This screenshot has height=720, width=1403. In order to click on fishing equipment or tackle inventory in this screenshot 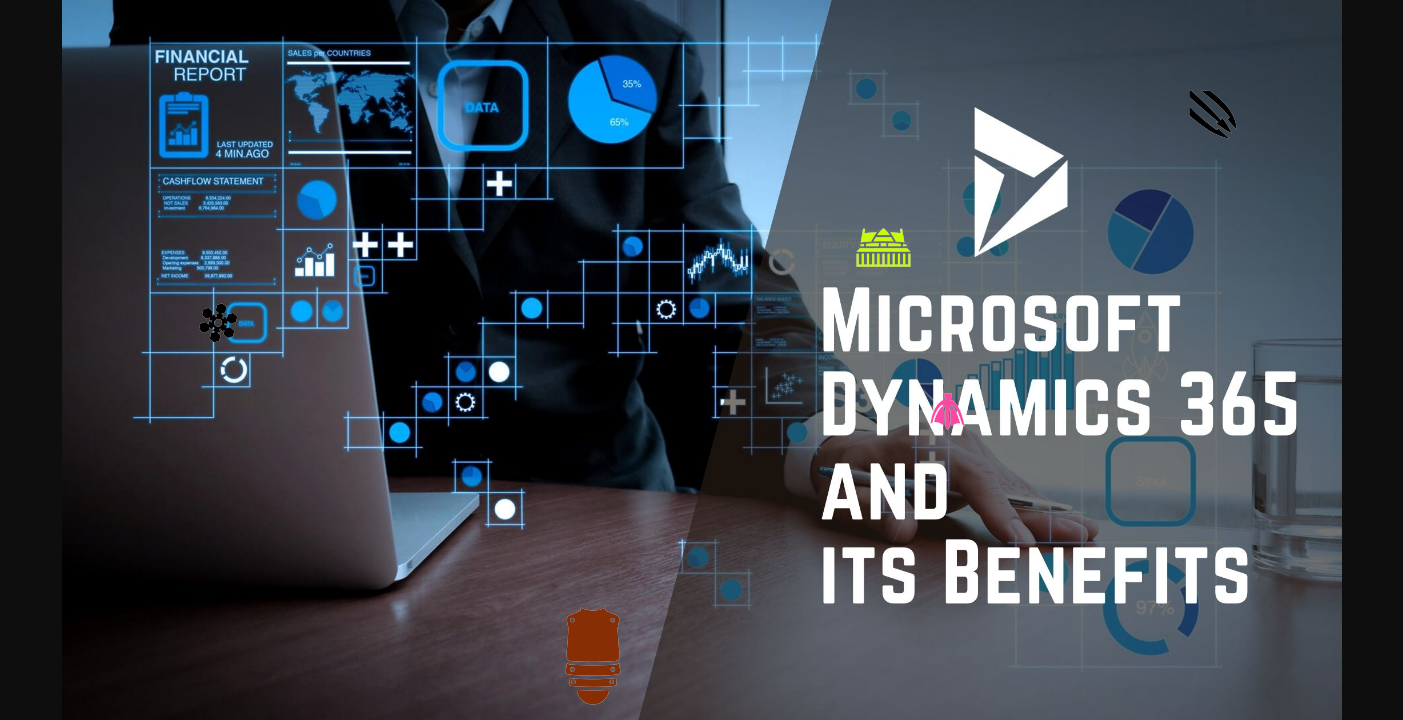, I will do `click(1212, 114)`.